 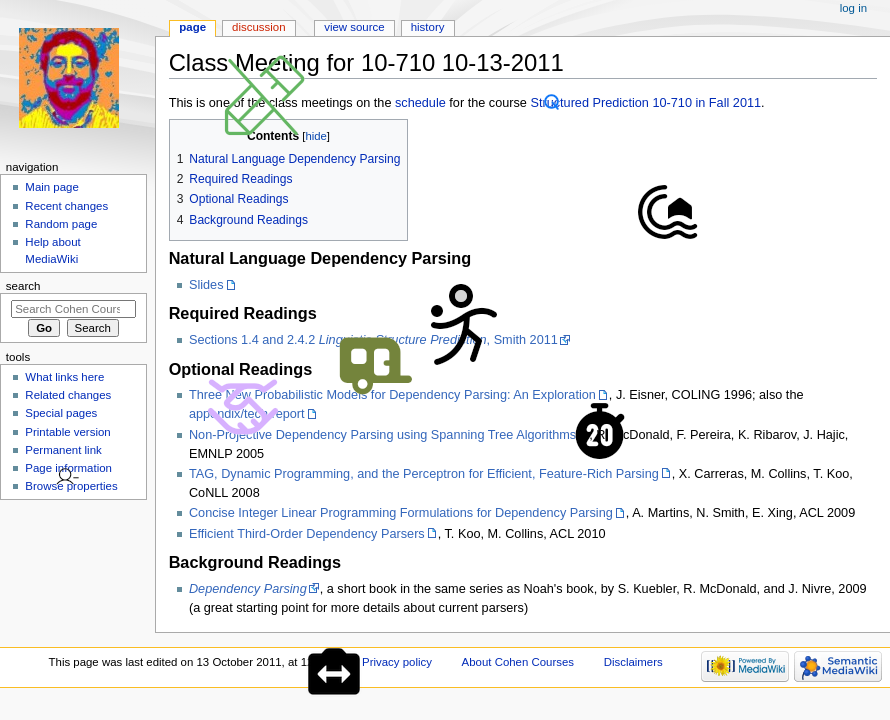 What do you see at coordinates (374, 364) in the screenshot?
I see `browse caravan or RV rental options` at bounding box center [374, 364].